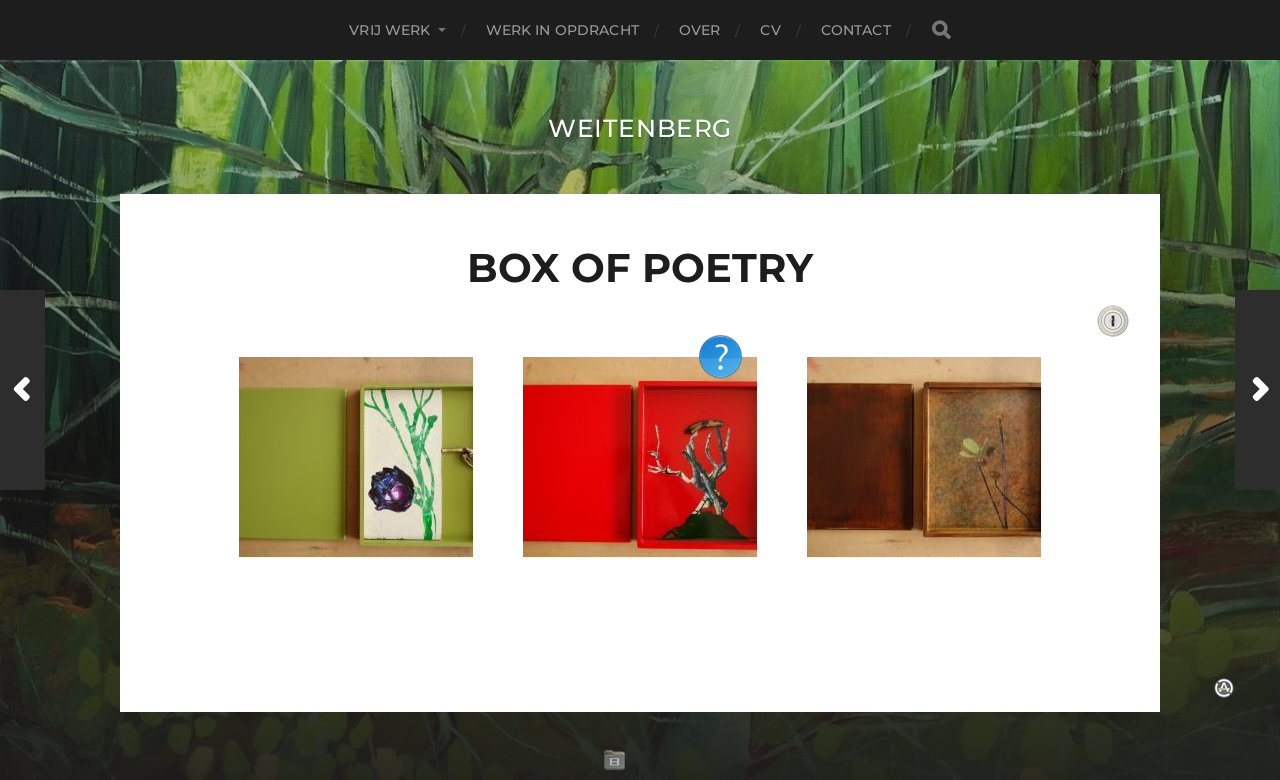 This screenshot has height=780, width=1280. What do you see at coordinates (1113, 321) in the screenshot?
I see `open passwords and keys manager` at bounding box center [1113, 321].